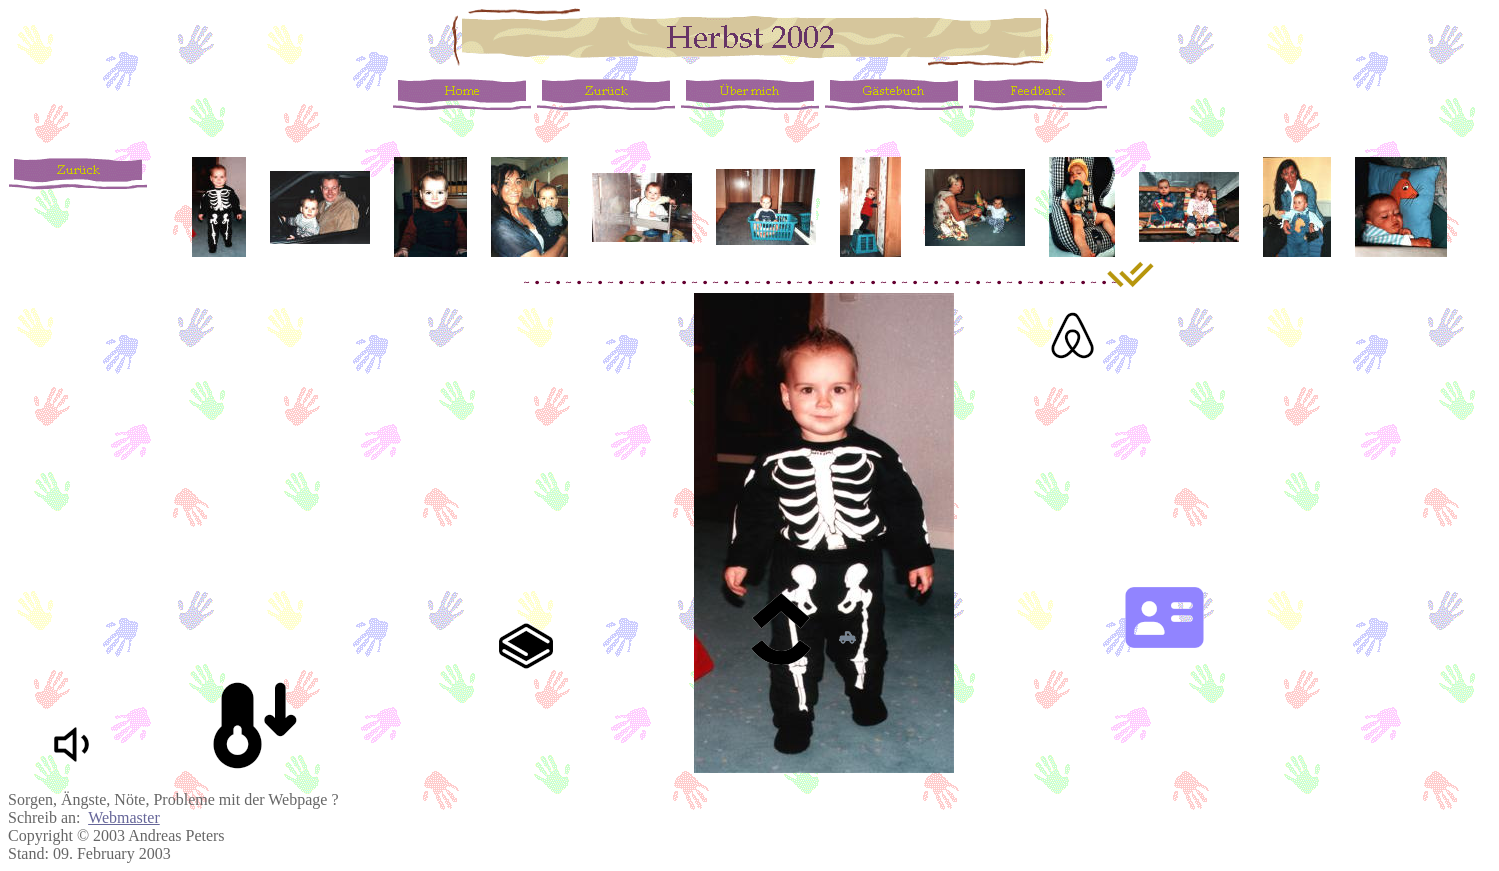 The height and width of the screenshot is (871, 1499). What do you see at coordinates (1130, 274) in the screenshot?
I see `message sent and read confirmation` at bounding box center [1130, 274].